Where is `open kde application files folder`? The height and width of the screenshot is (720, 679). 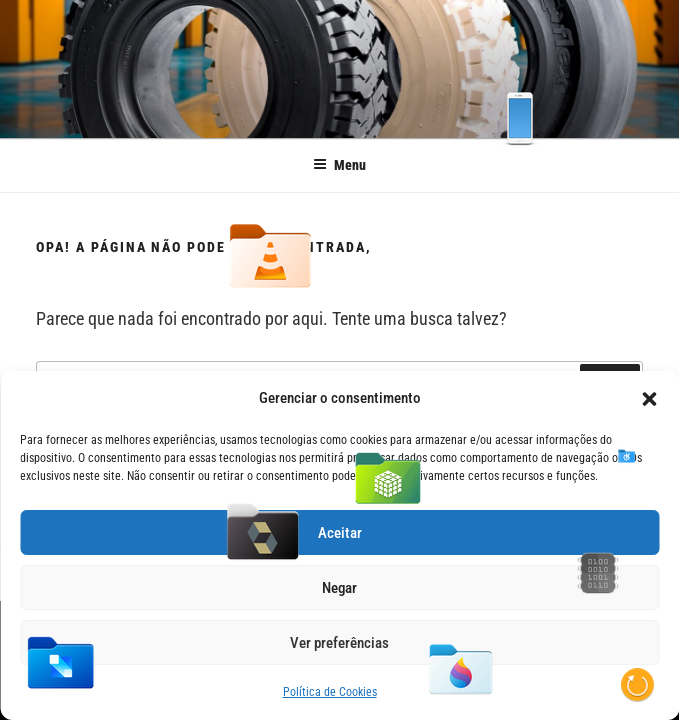
open kde application files folder is located at coordinates (626, 456).